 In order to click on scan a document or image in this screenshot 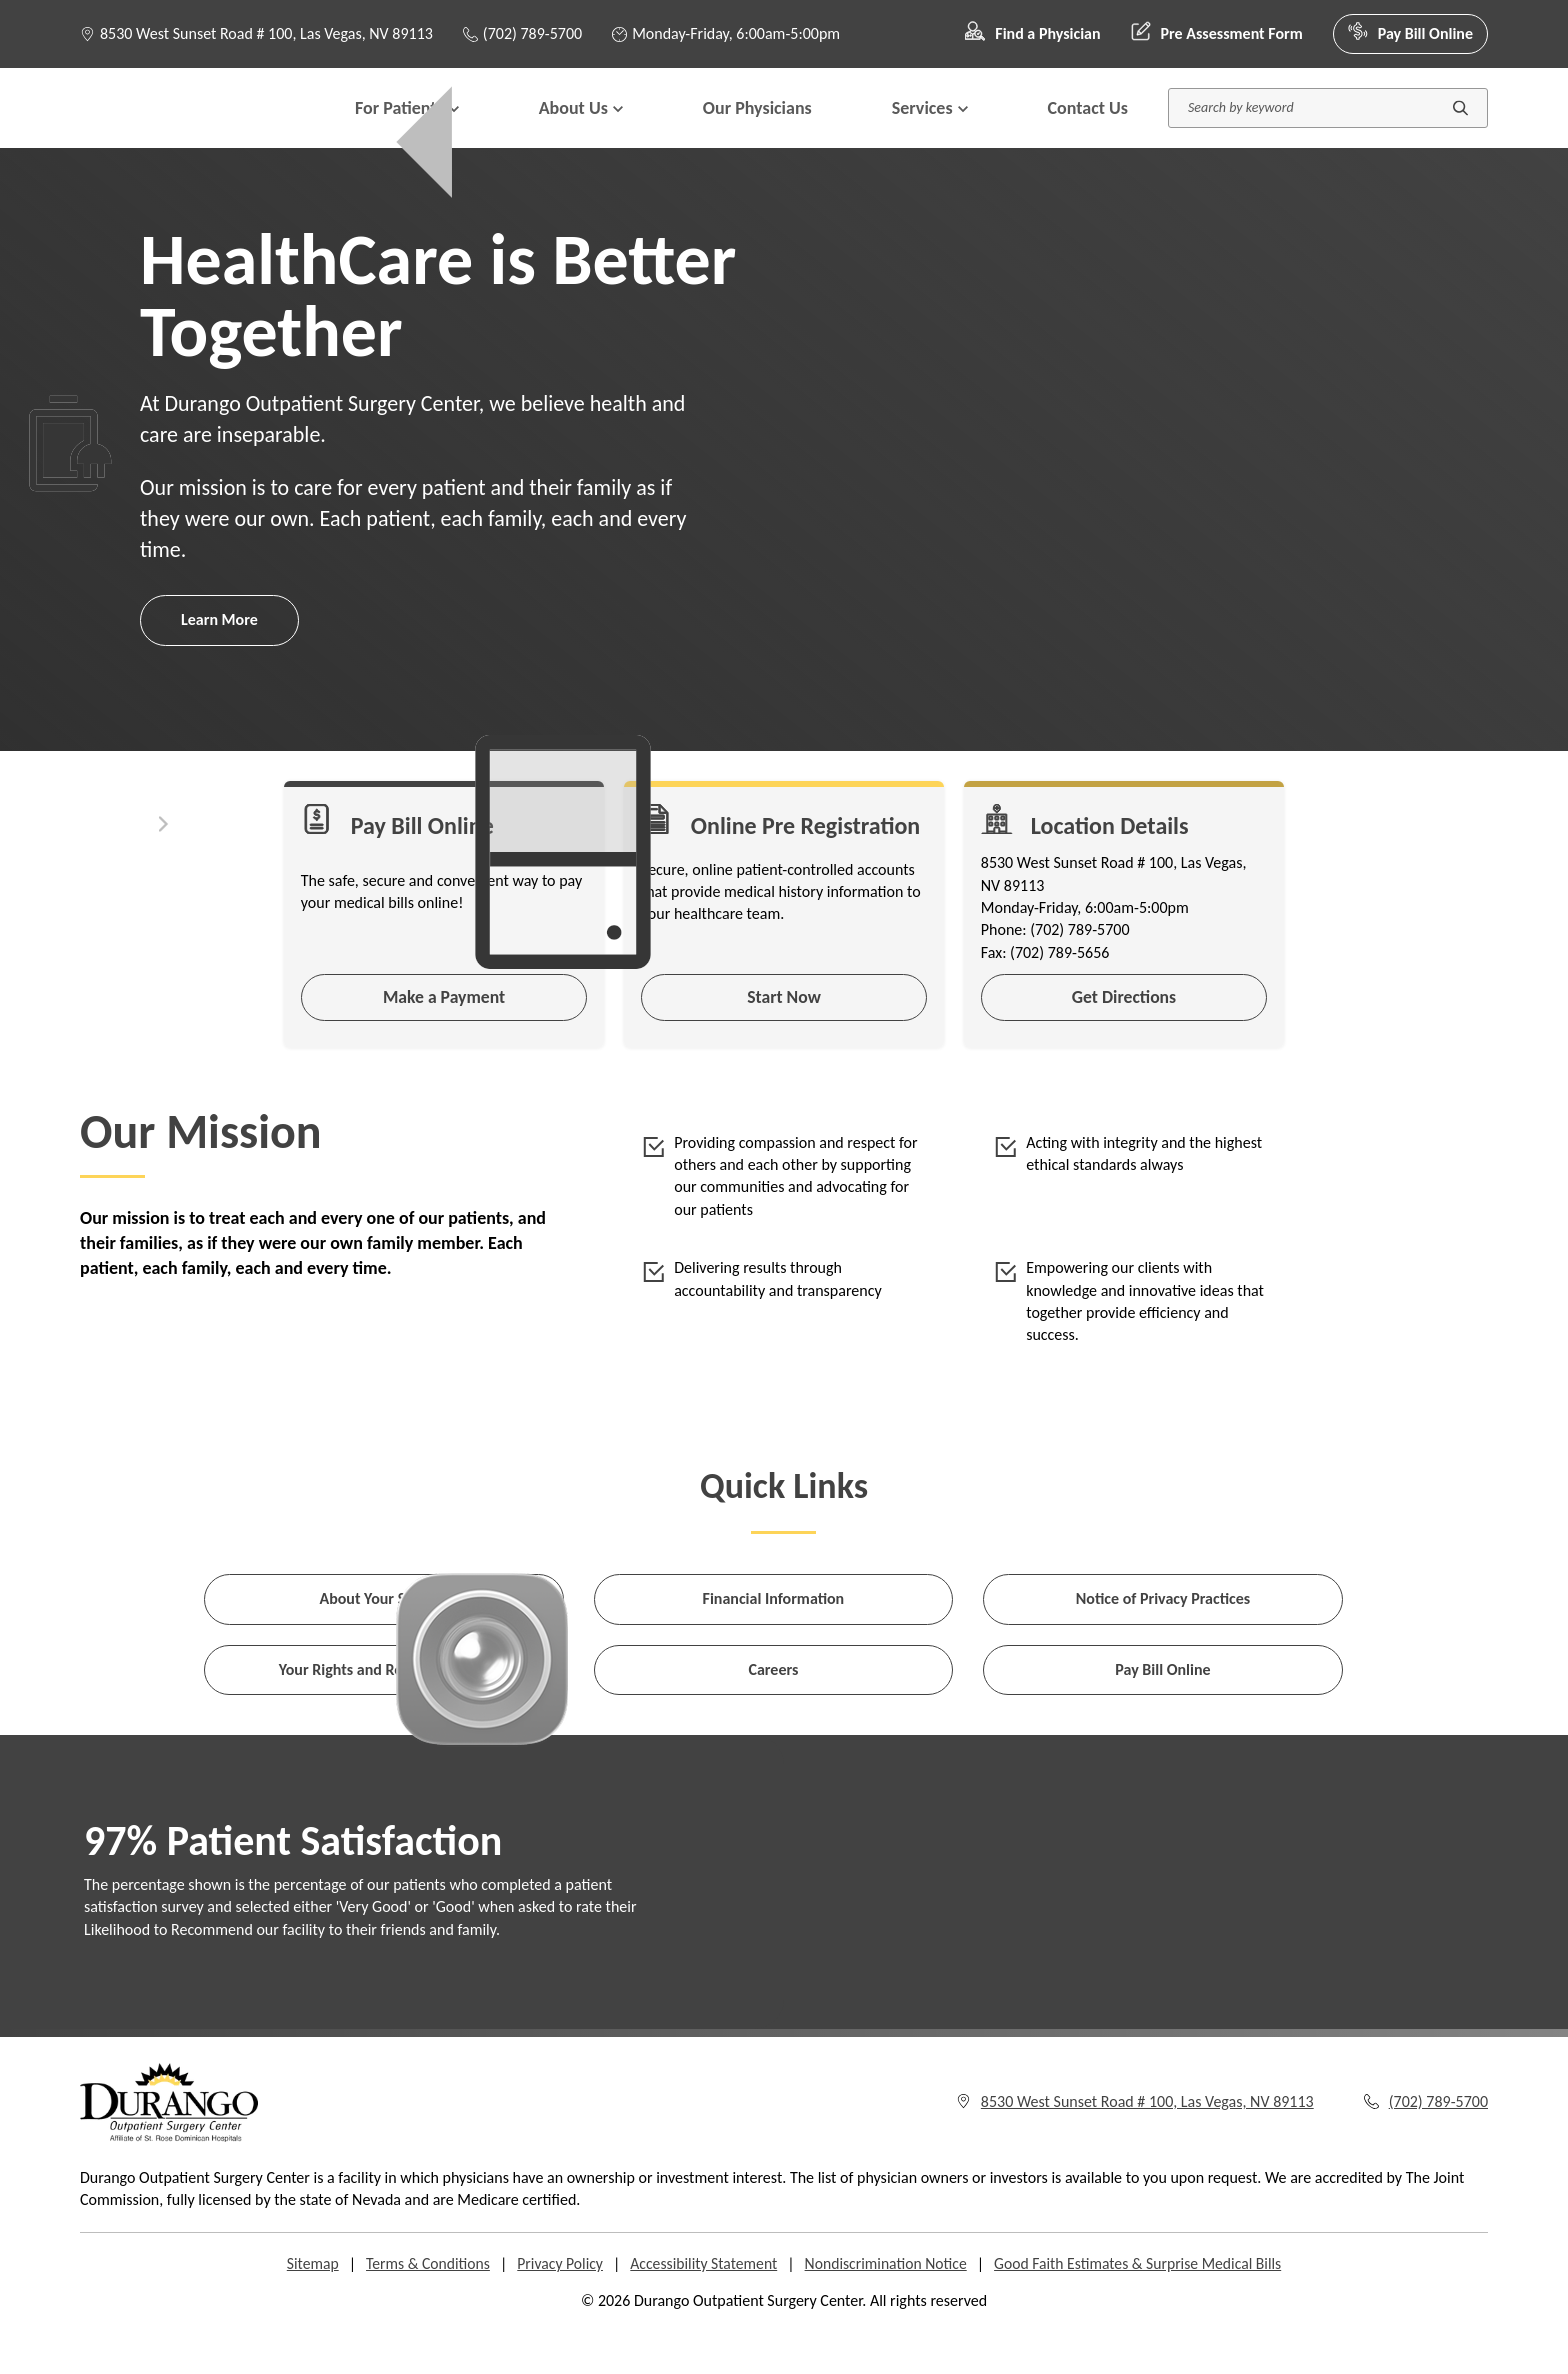, I will do `click(563, 852)`.